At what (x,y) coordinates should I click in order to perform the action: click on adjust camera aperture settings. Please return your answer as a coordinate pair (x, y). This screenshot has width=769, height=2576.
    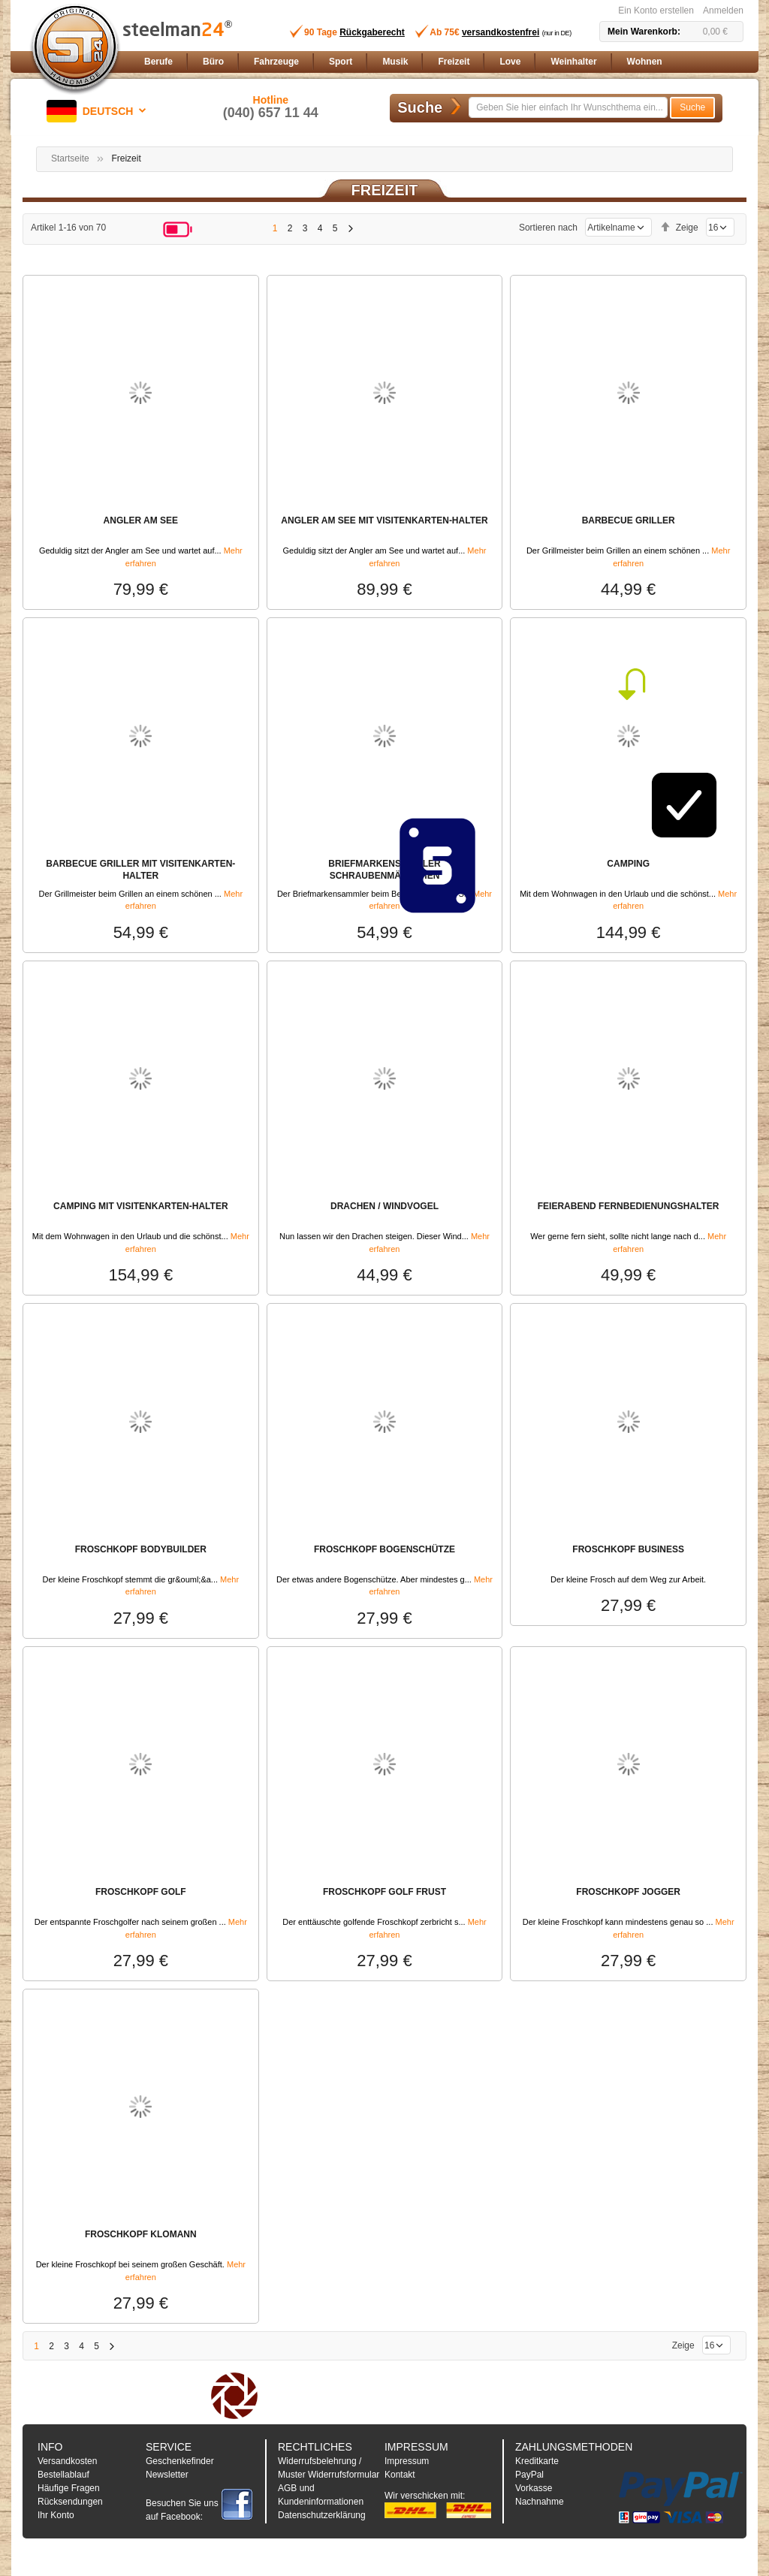
    Looking at the image, I should click on (234, 2396).